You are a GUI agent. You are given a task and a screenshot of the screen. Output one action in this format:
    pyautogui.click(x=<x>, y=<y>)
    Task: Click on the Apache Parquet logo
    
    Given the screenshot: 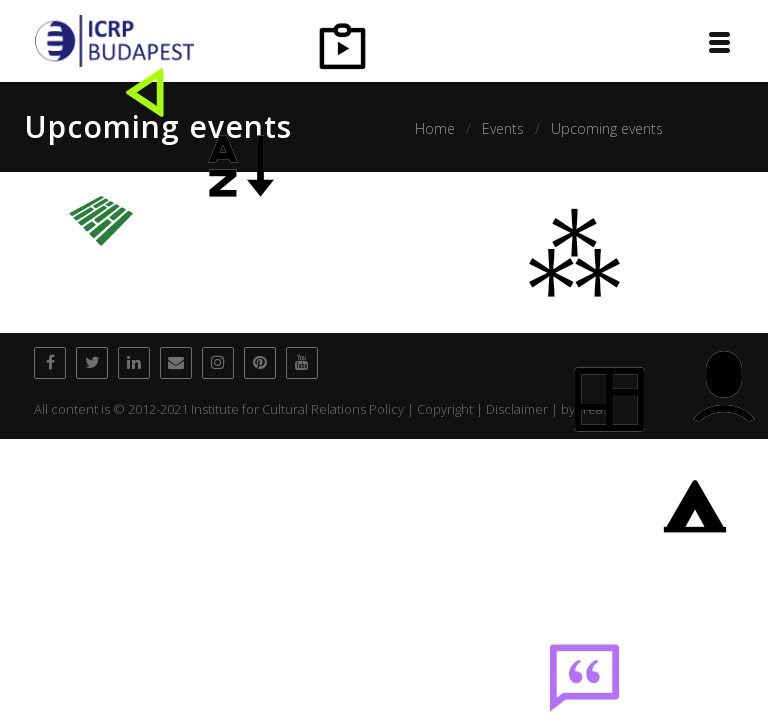 What is the action you would take?
    pyautogui.click(x=101, y=221)
    